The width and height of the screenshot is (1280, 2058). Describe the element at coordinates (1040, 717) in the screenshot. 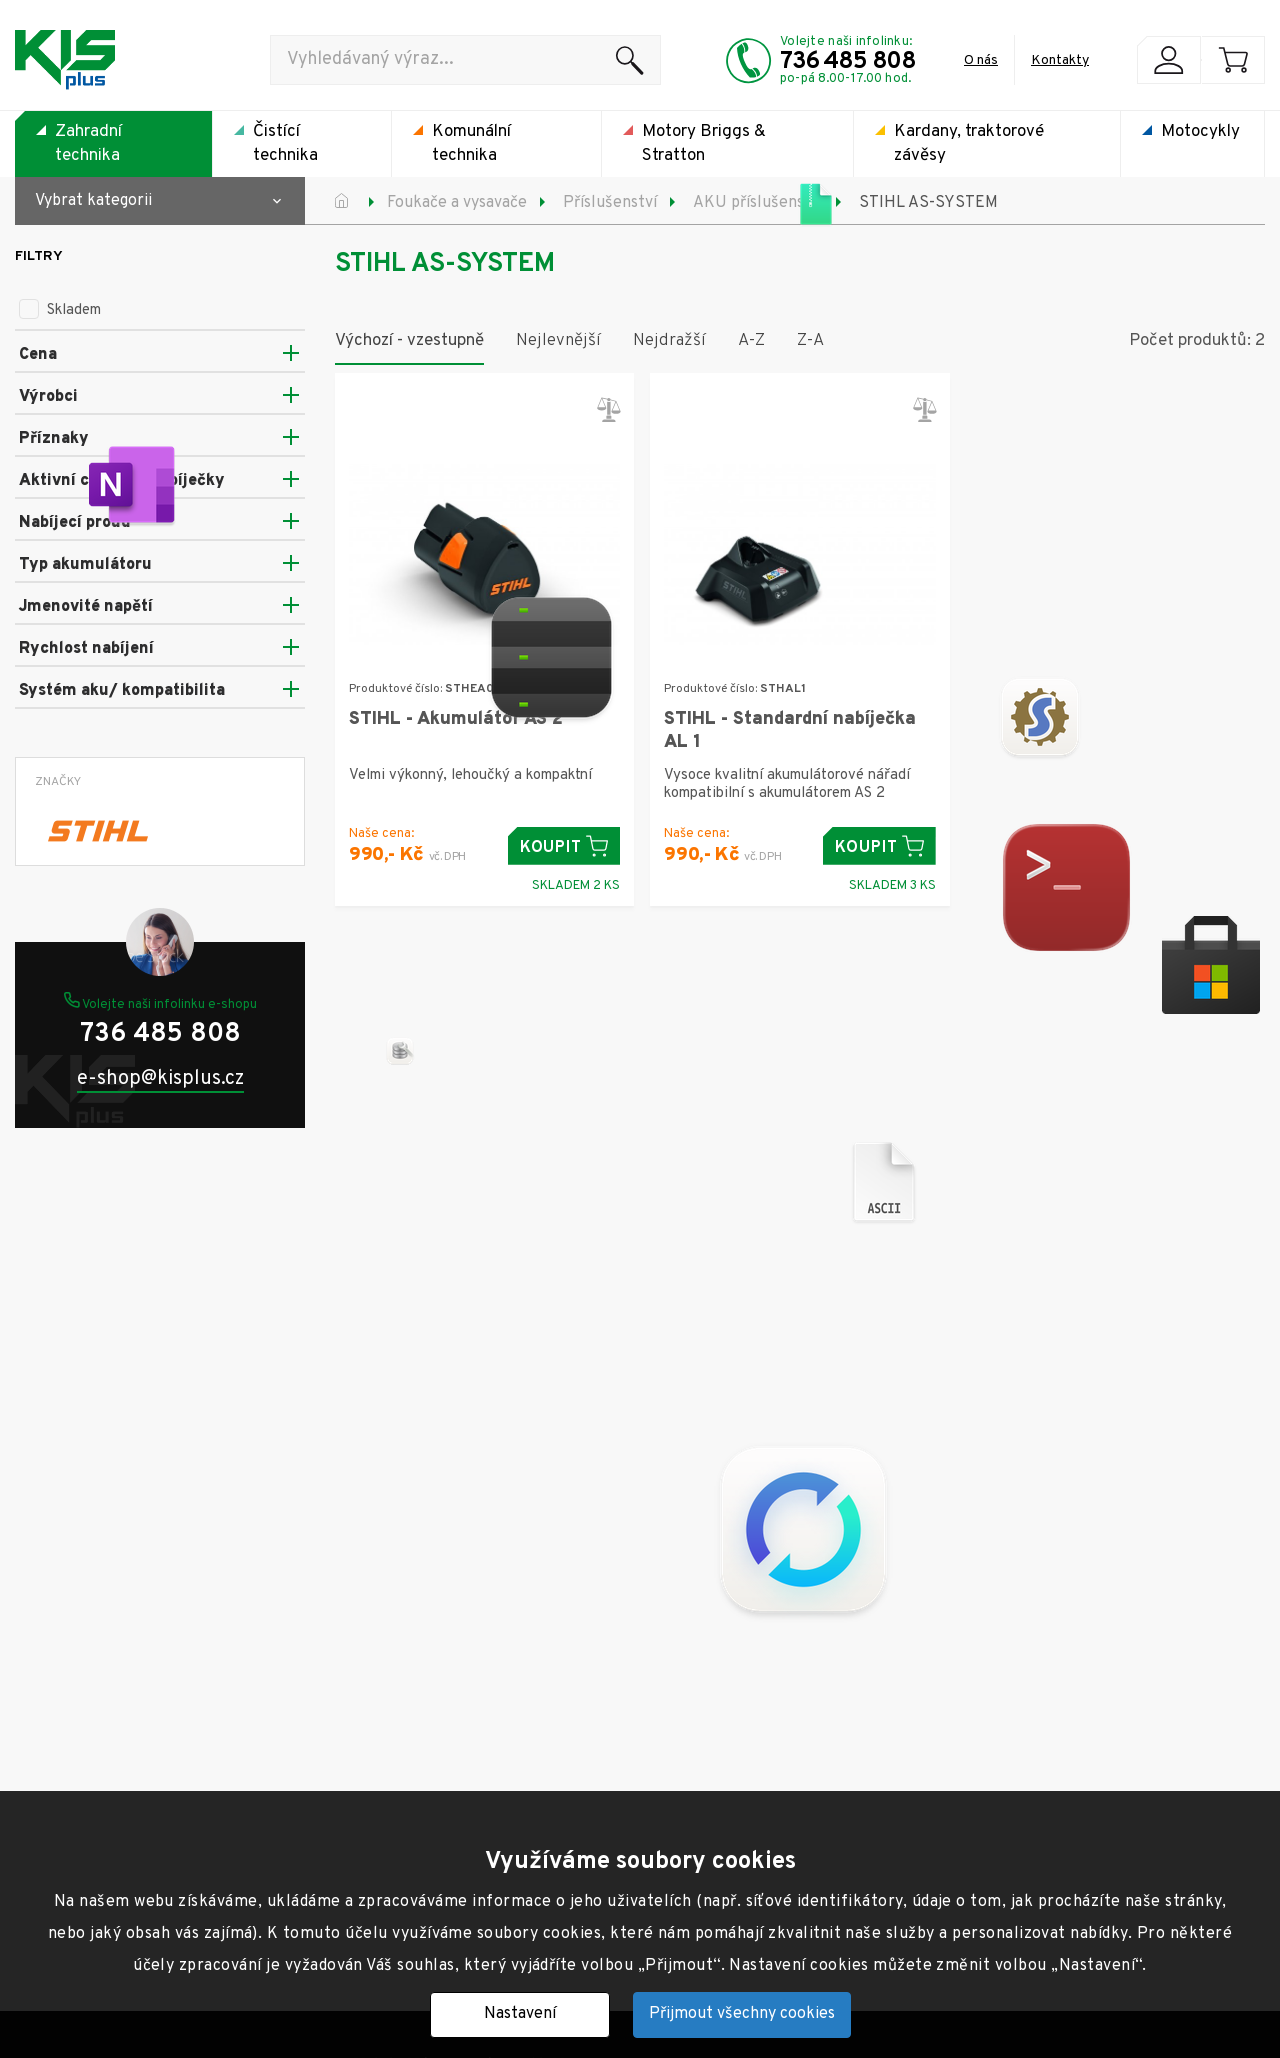

I see `open slade editor application` at that location.